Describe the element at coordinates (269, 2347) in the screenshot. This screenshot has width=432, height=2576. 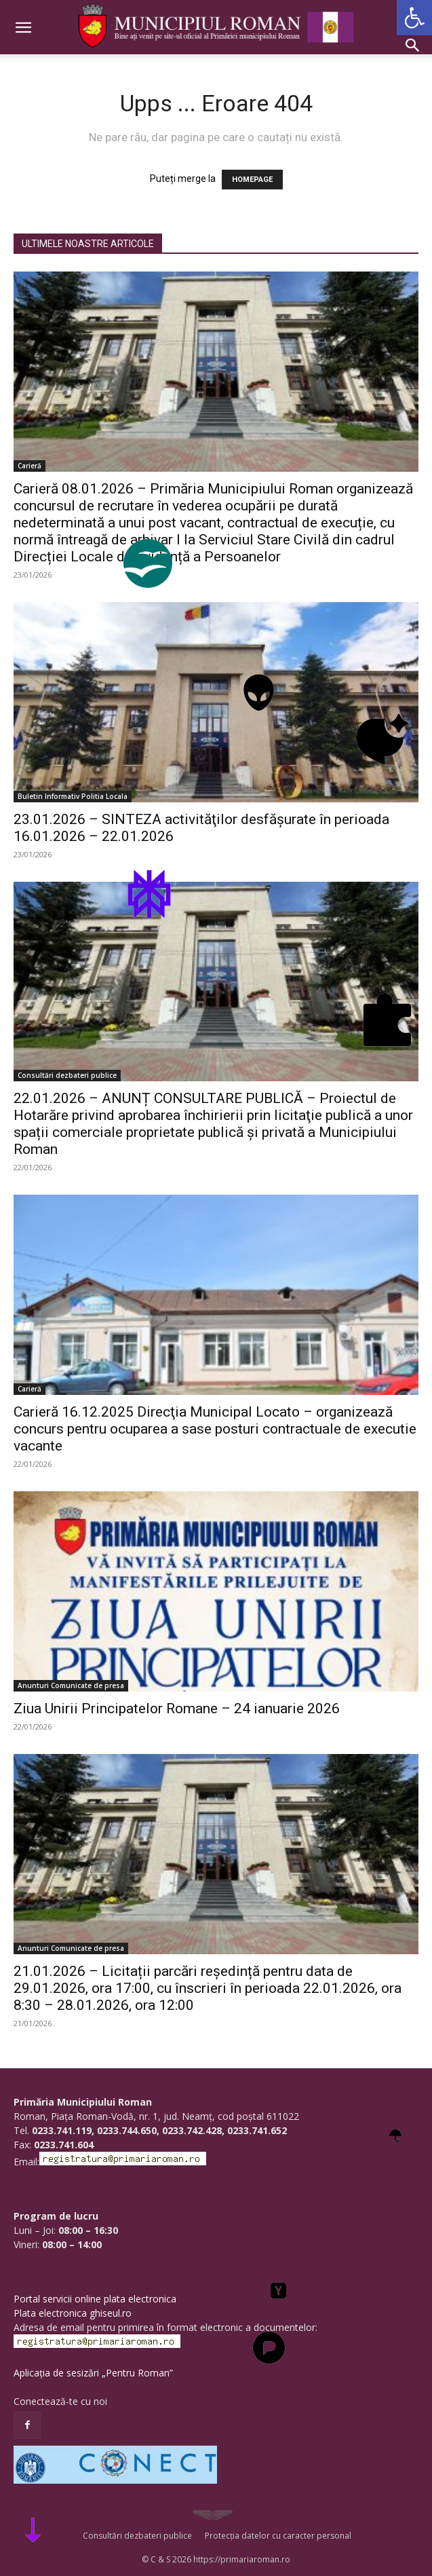
I see `open the pixelfed app` at that location.